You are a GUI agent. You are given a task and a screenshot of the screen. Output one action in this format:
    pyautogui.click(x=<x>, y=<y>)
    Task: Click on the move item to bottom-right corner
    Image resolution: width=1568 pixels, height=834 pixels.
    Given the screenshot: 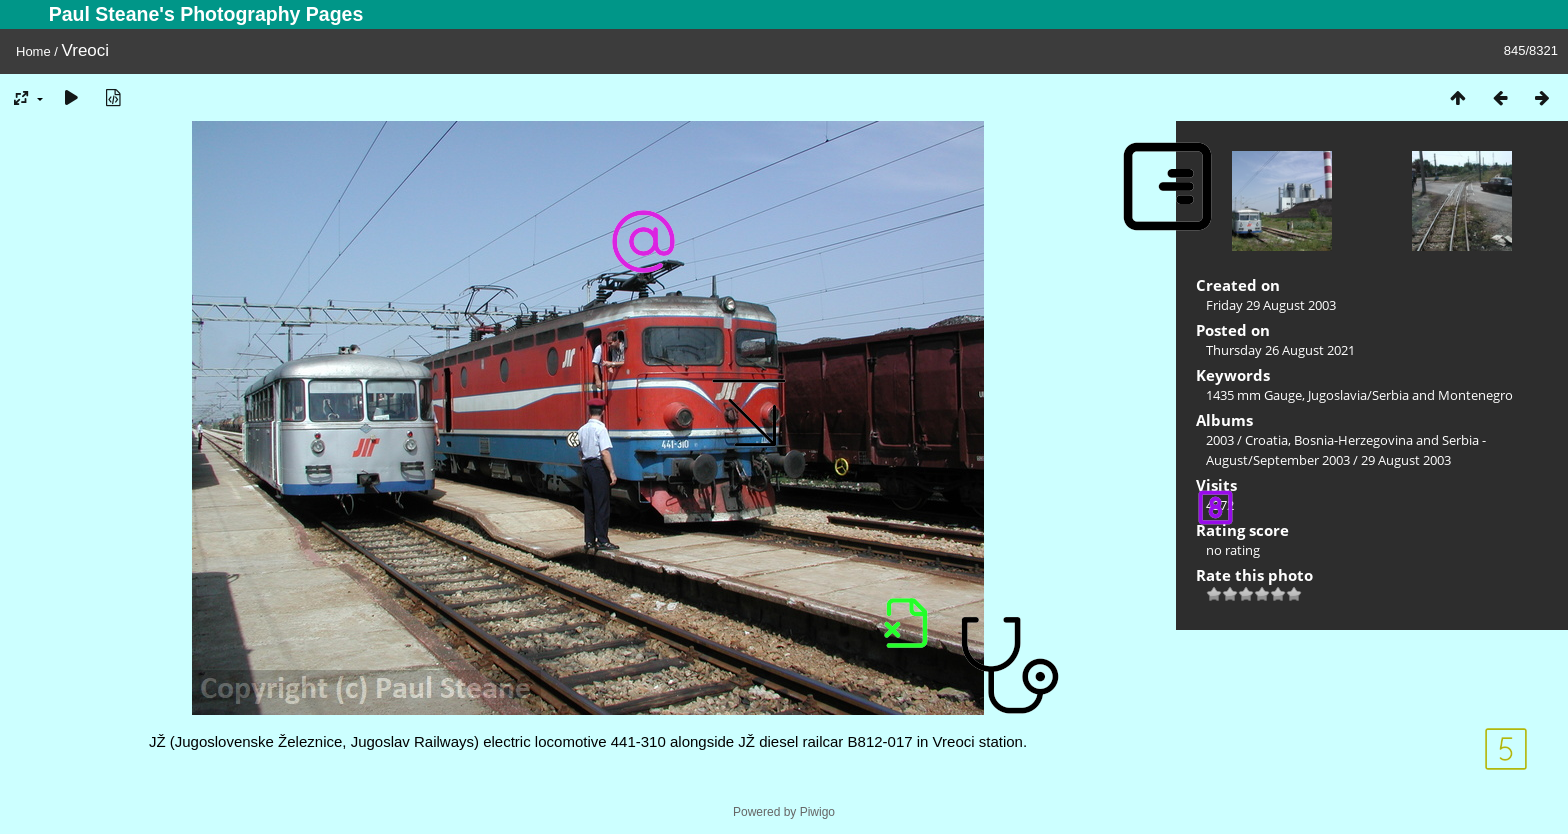 What is the action you would take?
    pyautogui.click(x=749, y=416)
    